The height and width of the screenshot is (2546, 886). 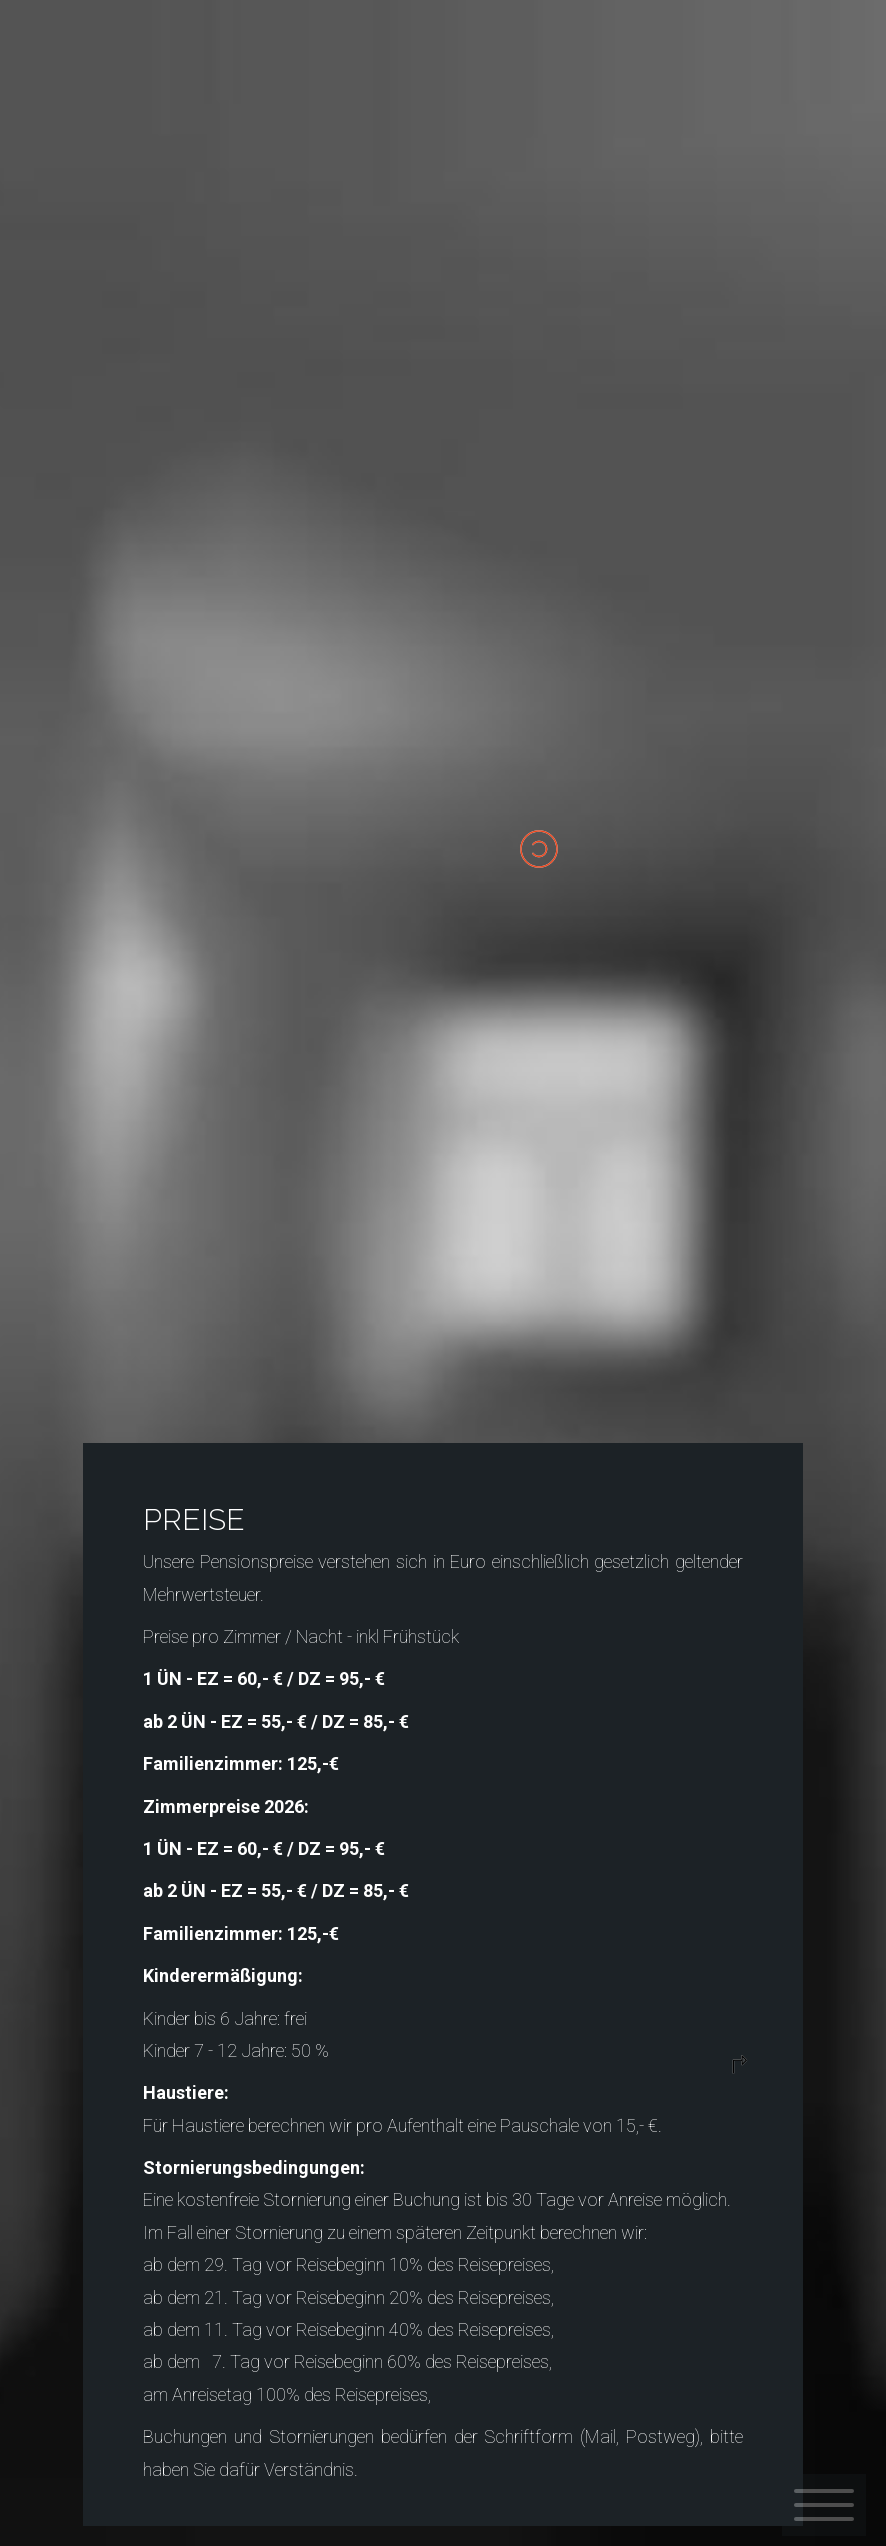 I want to click on indicates copyleft licensing status, so click(x=539, y=849).